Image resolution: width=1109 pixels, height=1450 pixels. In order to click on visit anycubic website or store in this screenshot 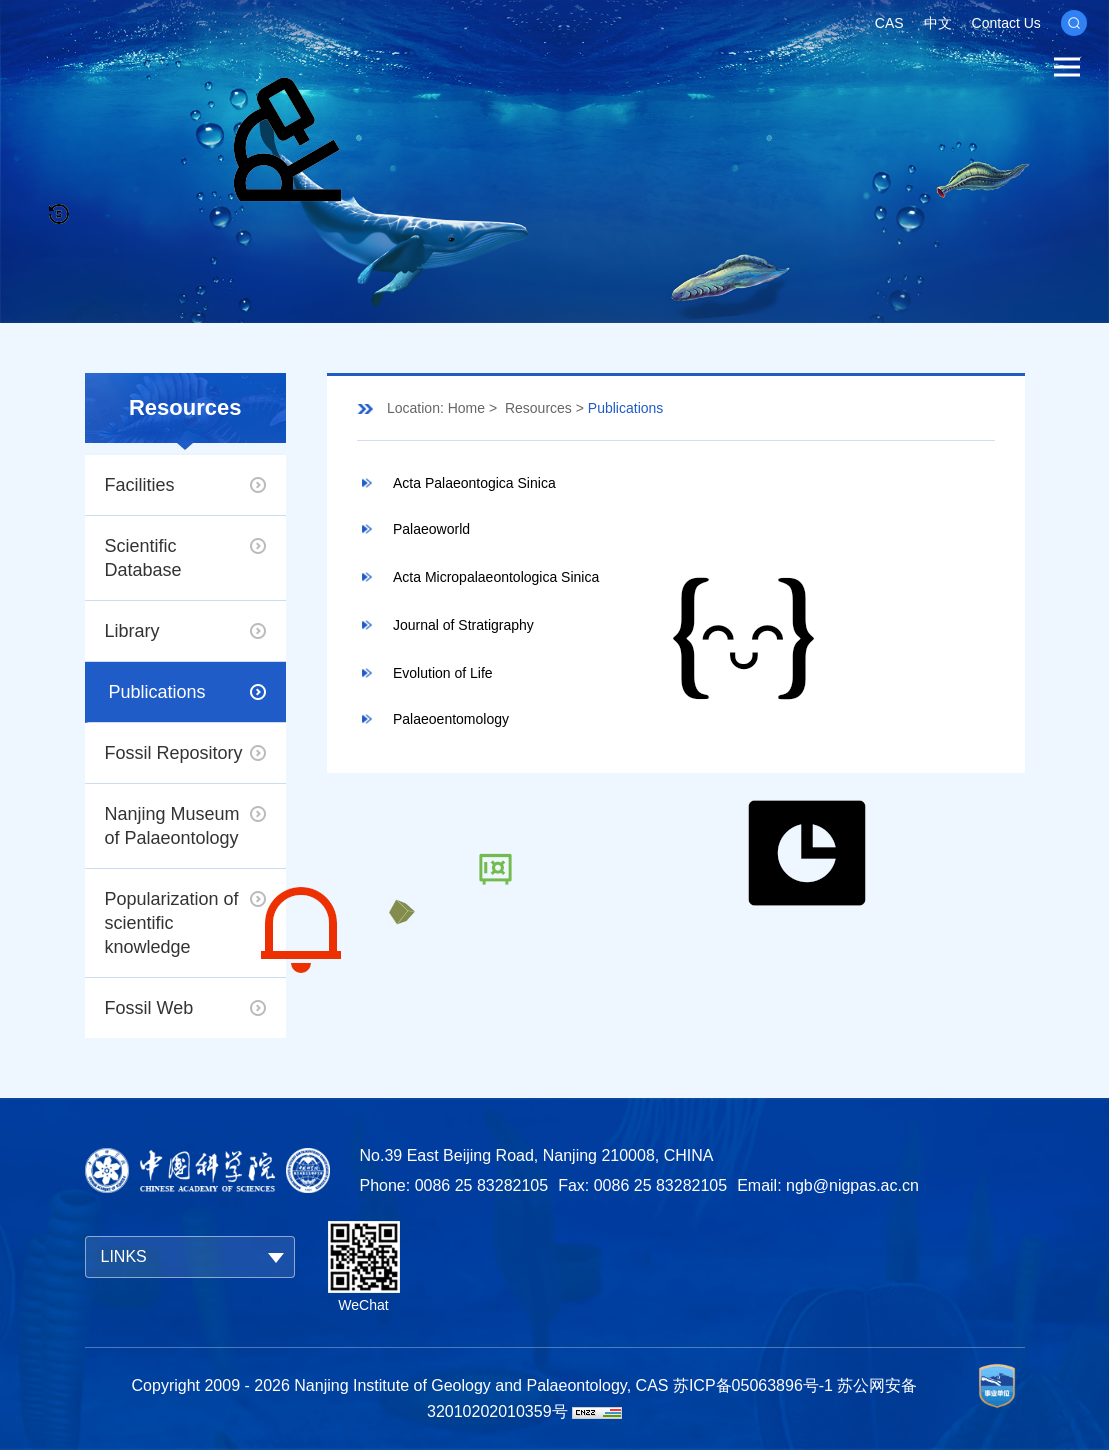, I will do `click(402, 912)`.